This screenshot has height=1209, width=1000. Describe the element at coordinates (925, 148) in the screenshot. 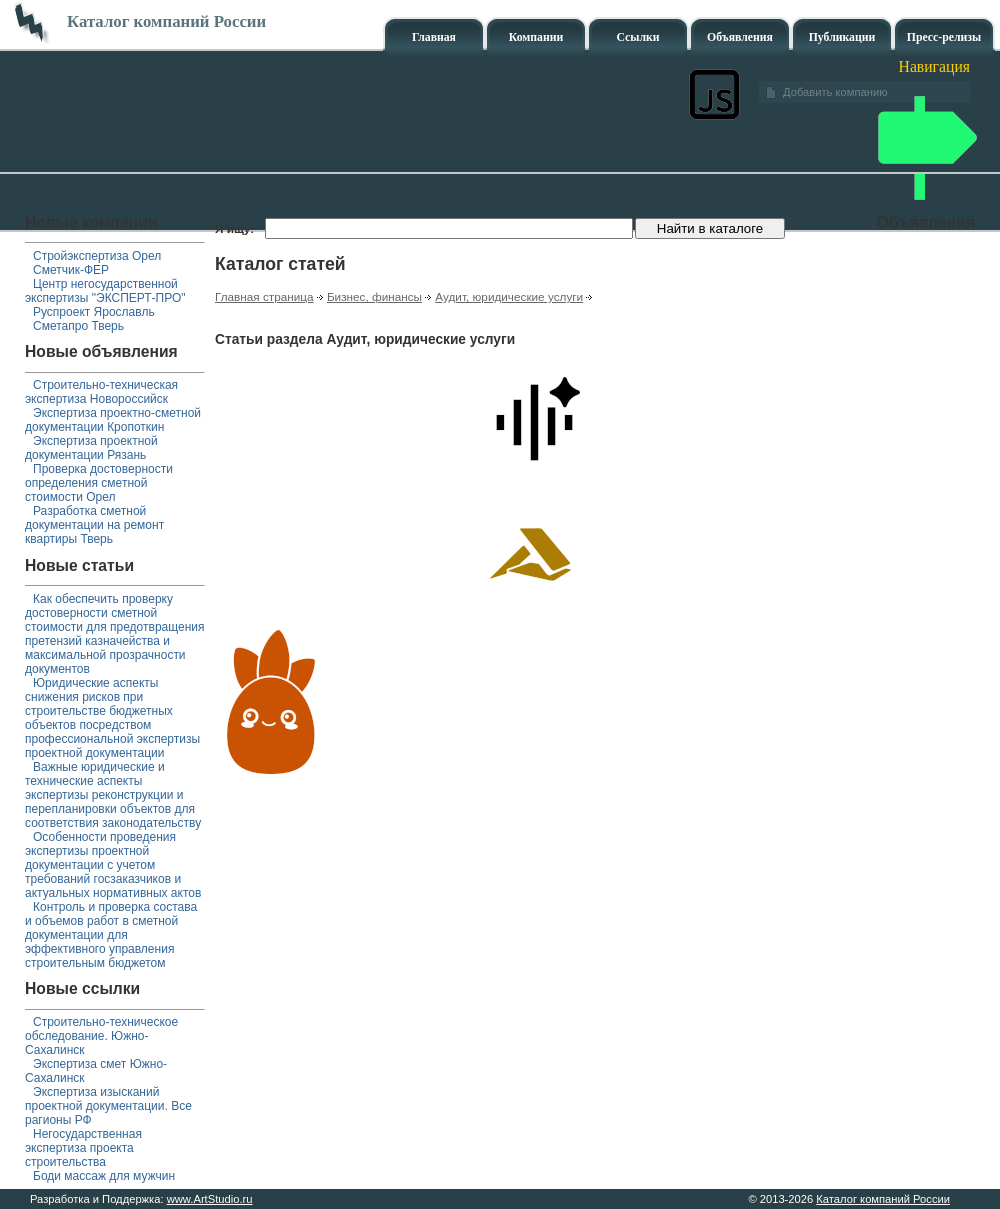

I see `get directions or navigate to a destination` at that location.